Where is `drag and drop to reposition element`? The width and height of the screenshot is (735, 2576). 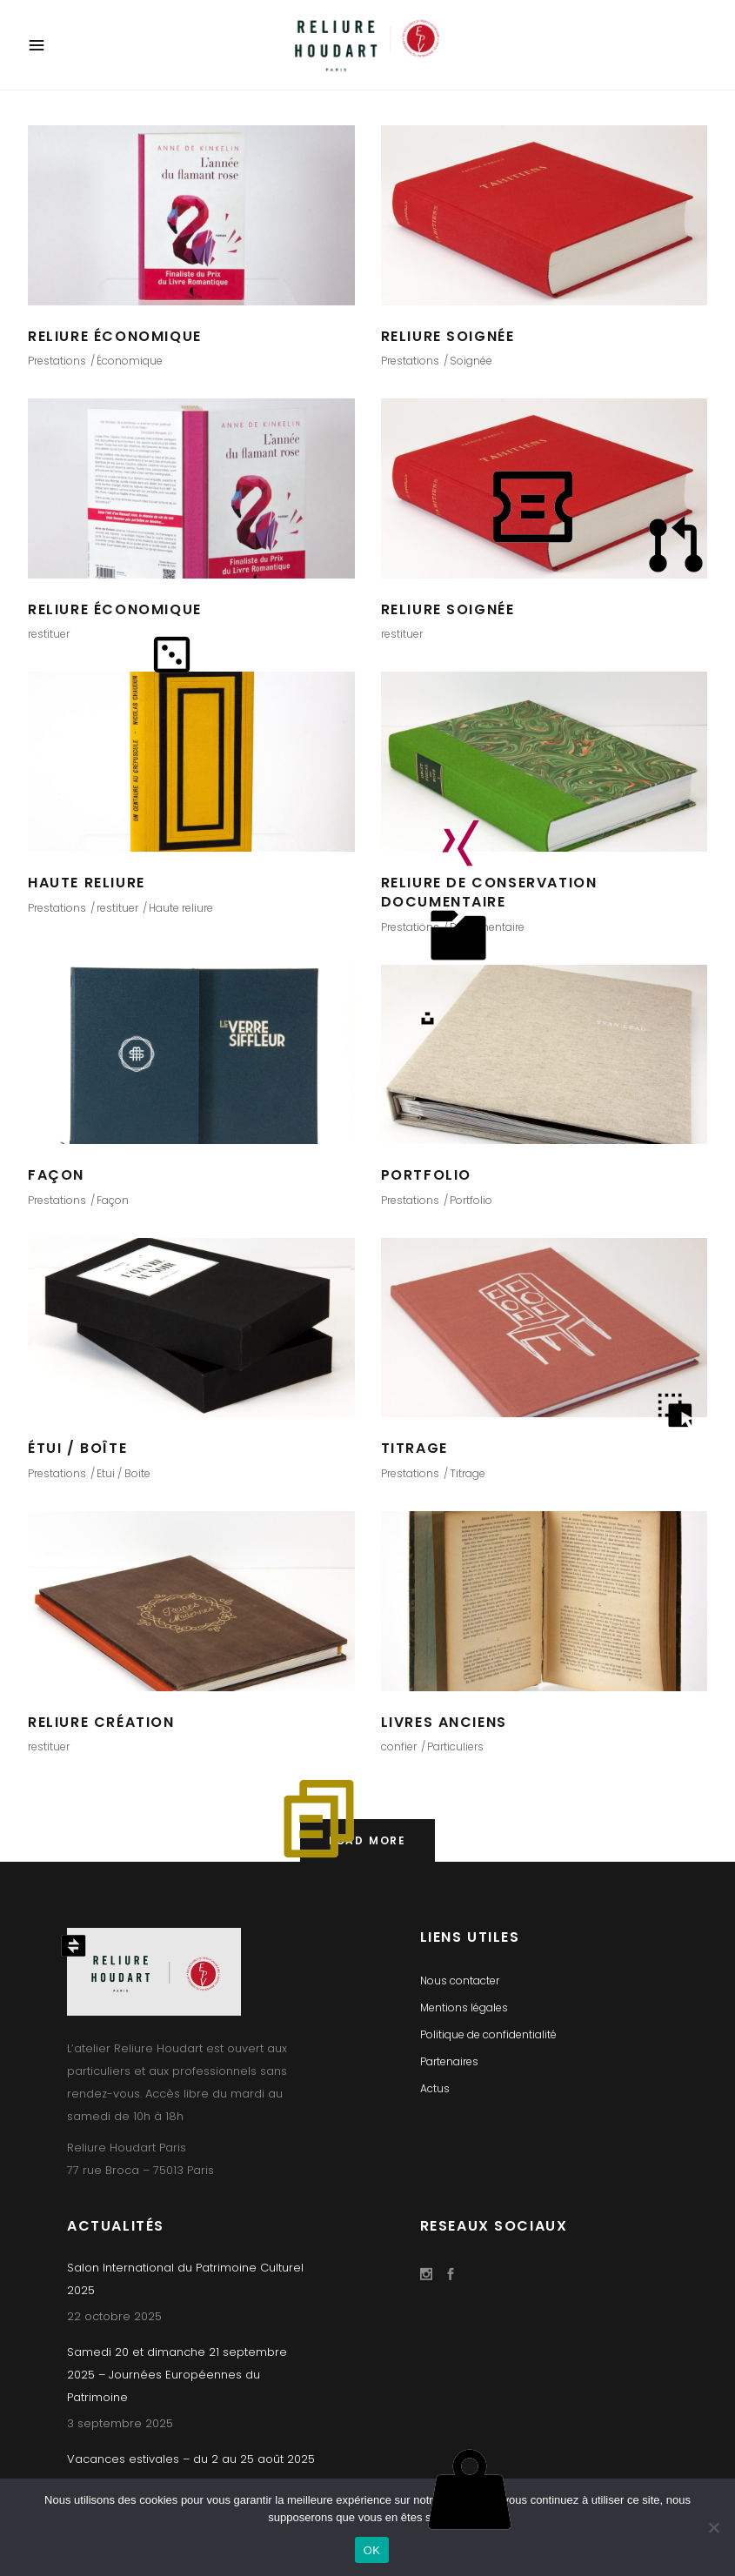
drag and drop to reposition element is located at coordinates (675, 1410).